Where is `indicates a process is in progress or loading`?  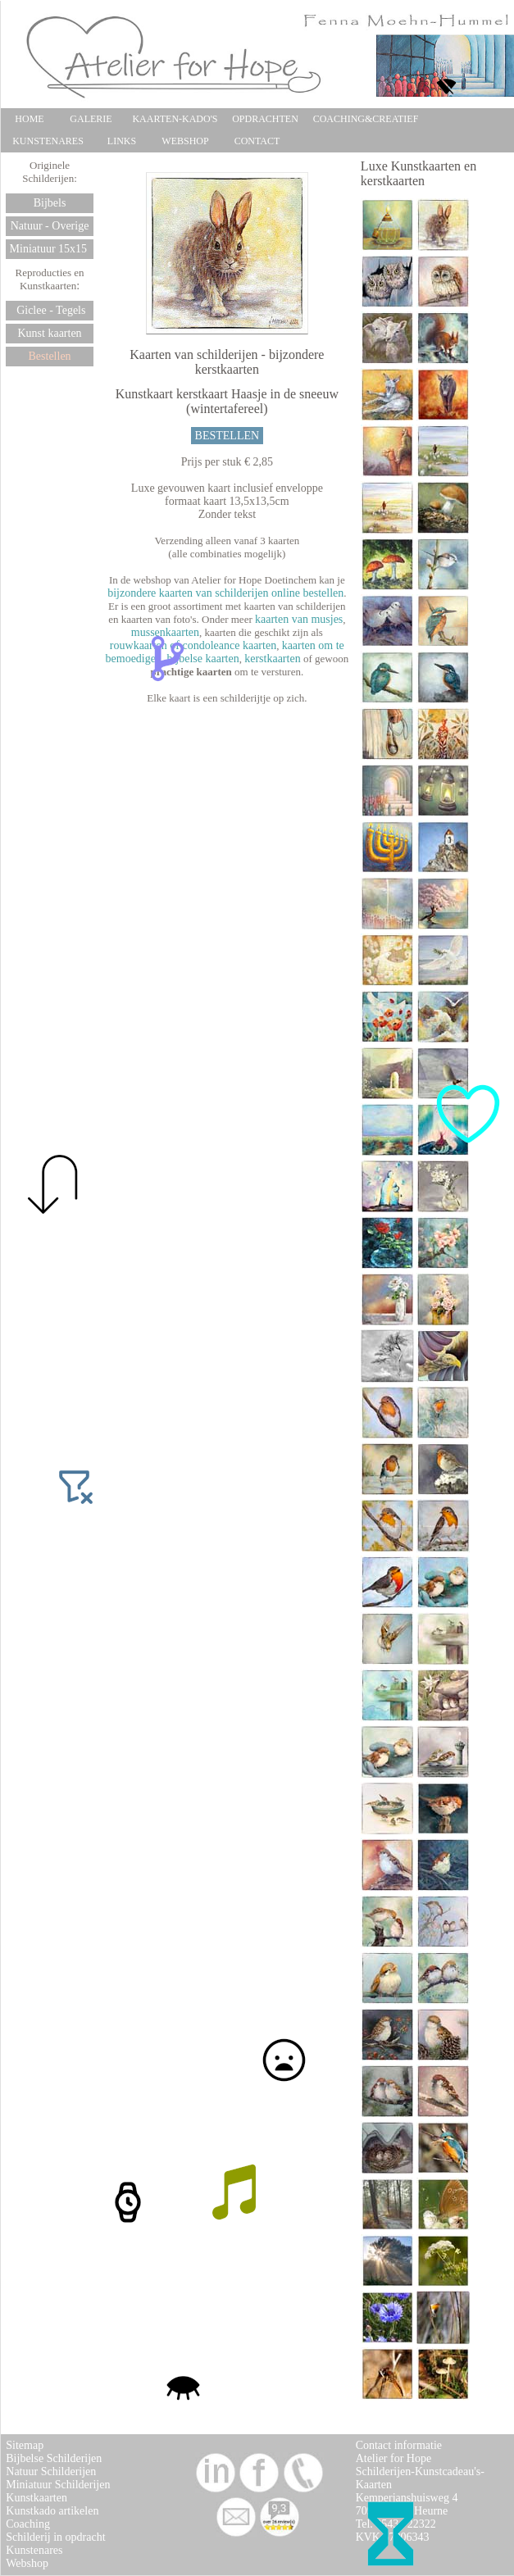 indicates a process is in progress or loading is located at coordinates (390, 2533).